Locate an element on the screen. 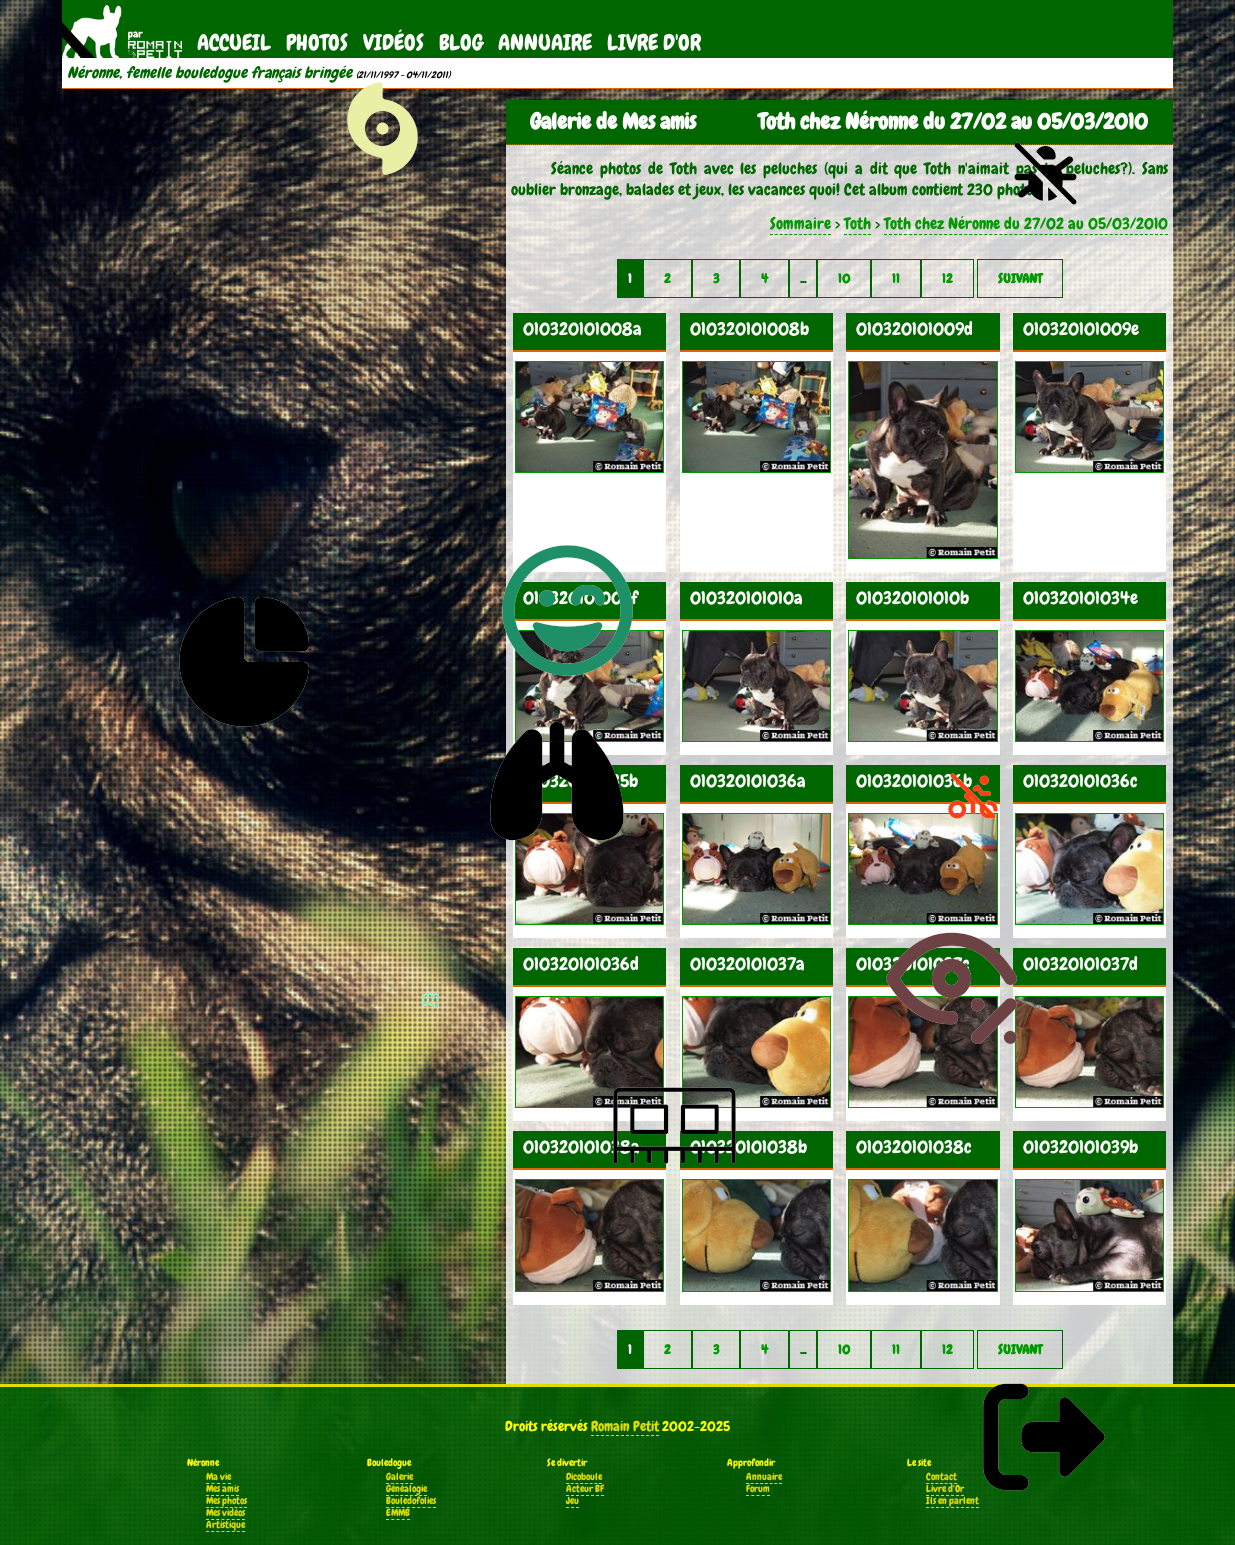 Image resolution: width=1235 pixels, height=1545 pixels. add a playful or joking tone to your message is located at coordinates (567, 610).